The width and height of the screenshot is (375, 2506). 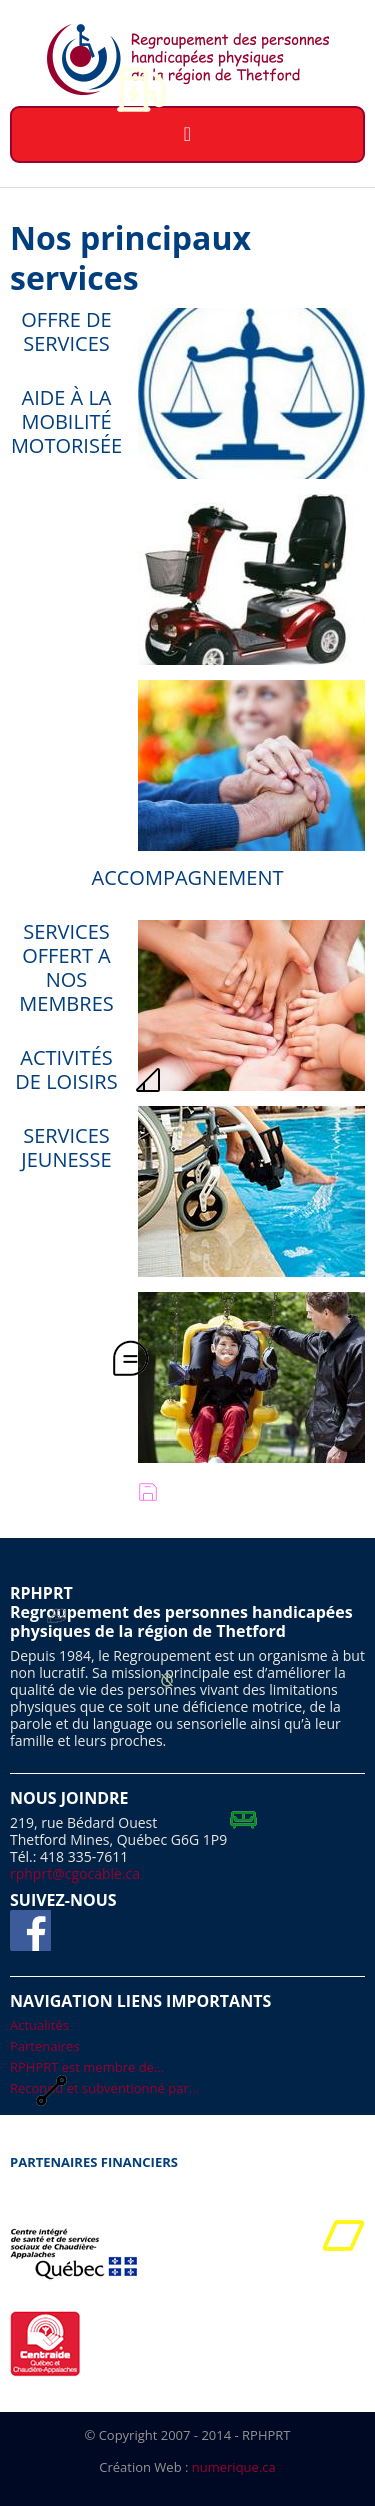 I want to click on save current file or document, so click(x=148, y=1492).